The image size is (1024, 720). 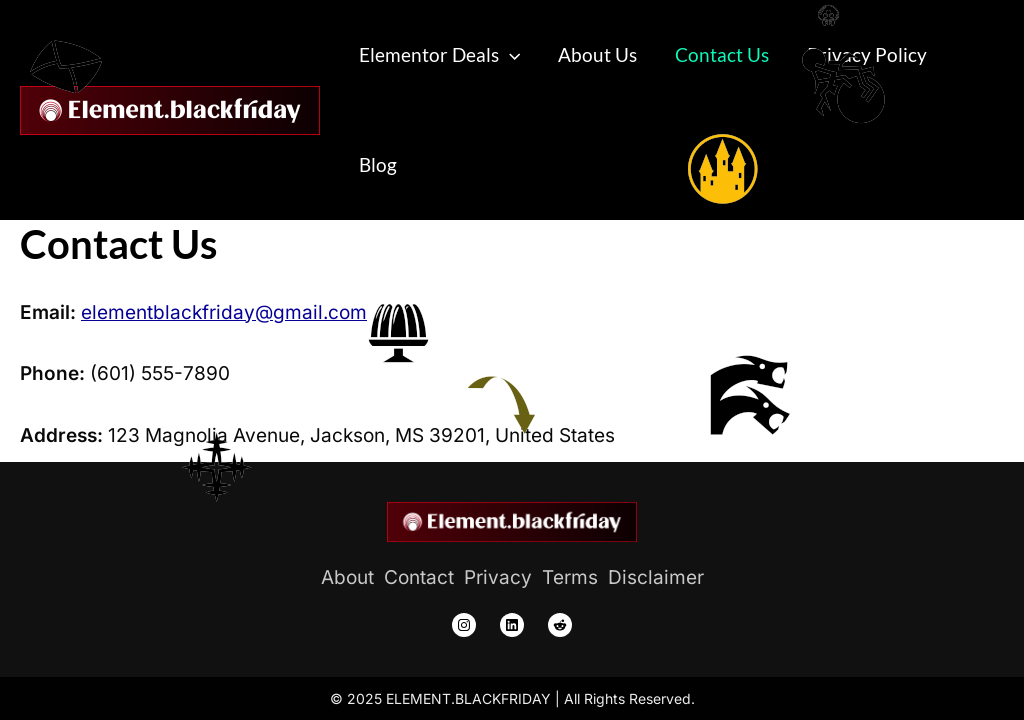 I want to click on metroid creature icon from the nintendo game series, so click(x=828, y=15).